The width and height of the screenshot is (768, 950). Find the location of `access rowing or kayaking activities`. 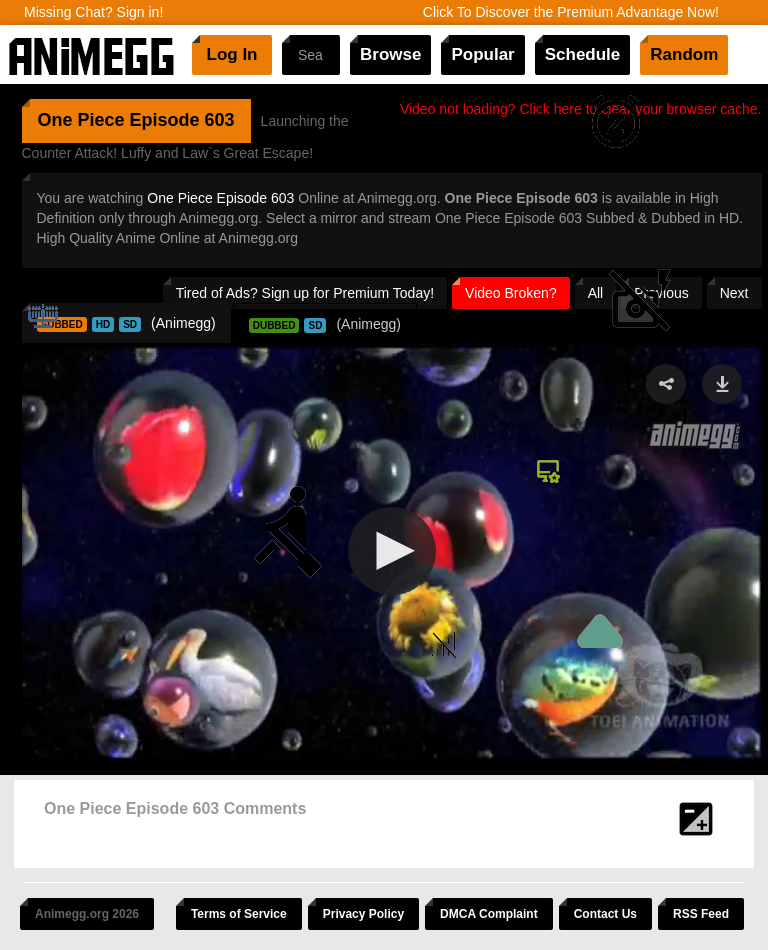

access rowing or kayaking activities is located at coordinates (286, 530).